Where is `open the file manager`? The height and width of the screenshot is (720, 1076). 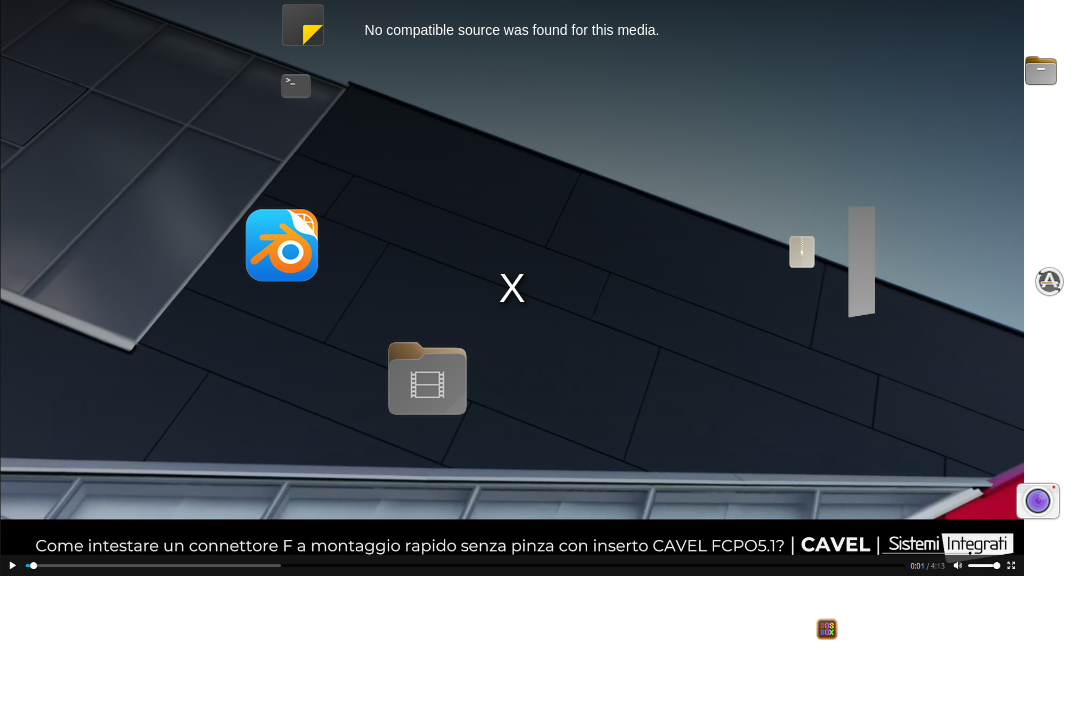 open the file manager is located at coordinates (1041, 70).